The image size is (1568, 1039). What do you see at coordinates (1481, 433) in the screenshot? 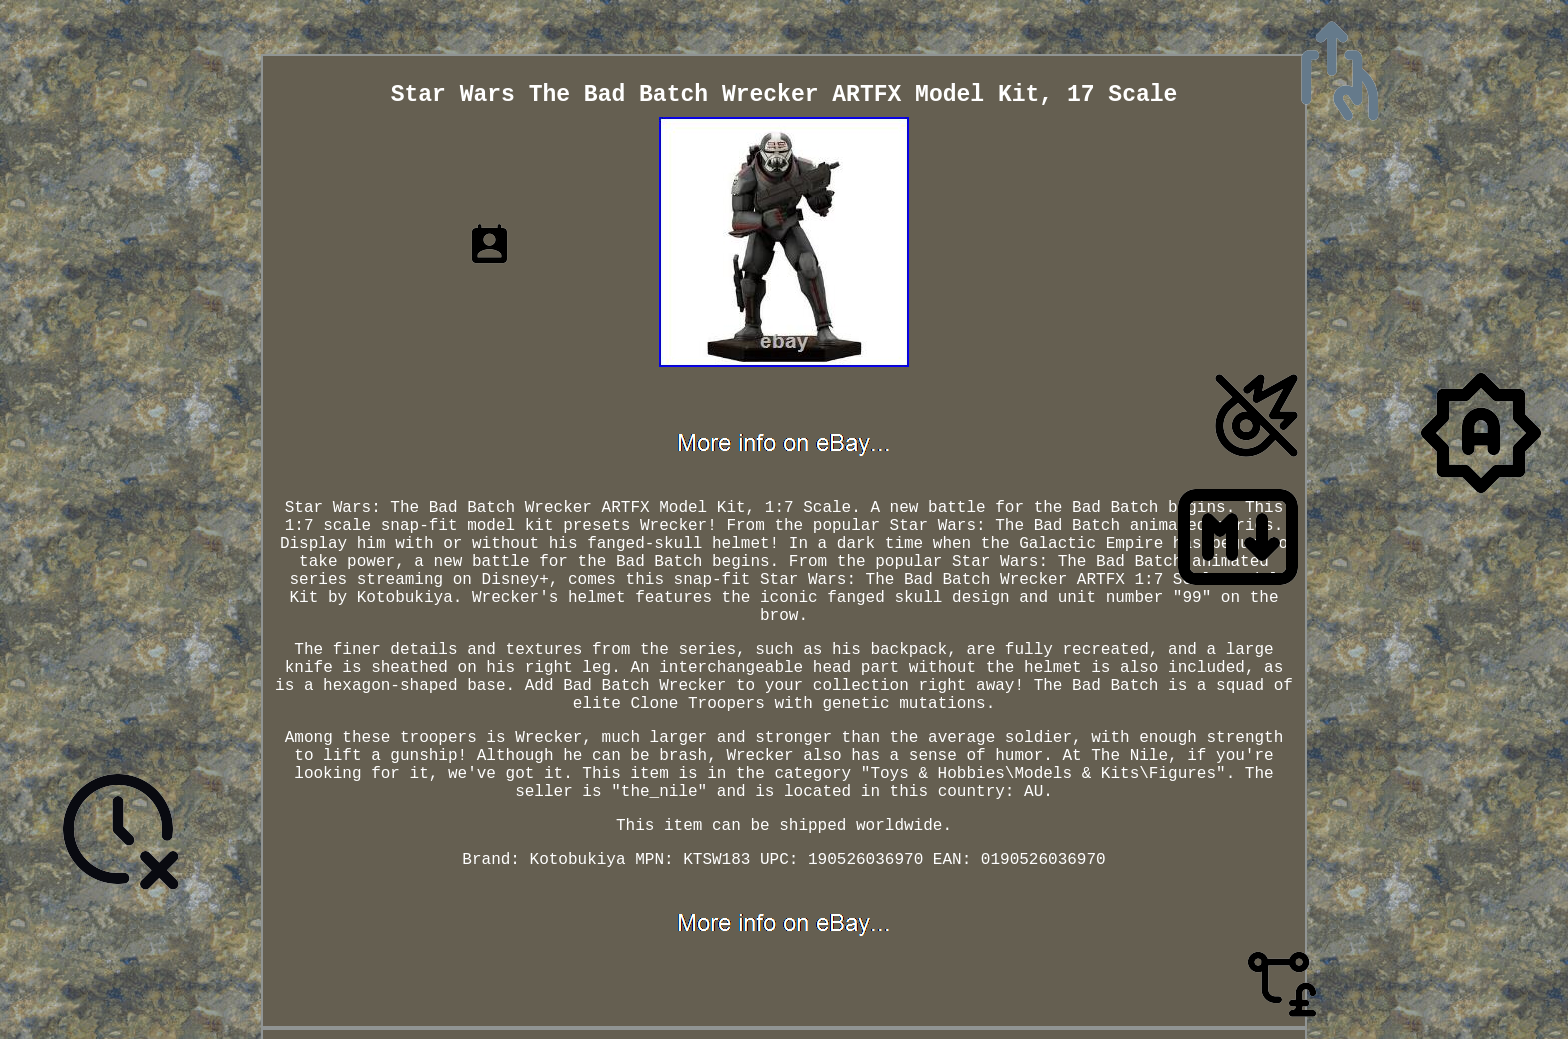
I see `enable automatic brightness adjustment` at bounding box center [1481, 433].